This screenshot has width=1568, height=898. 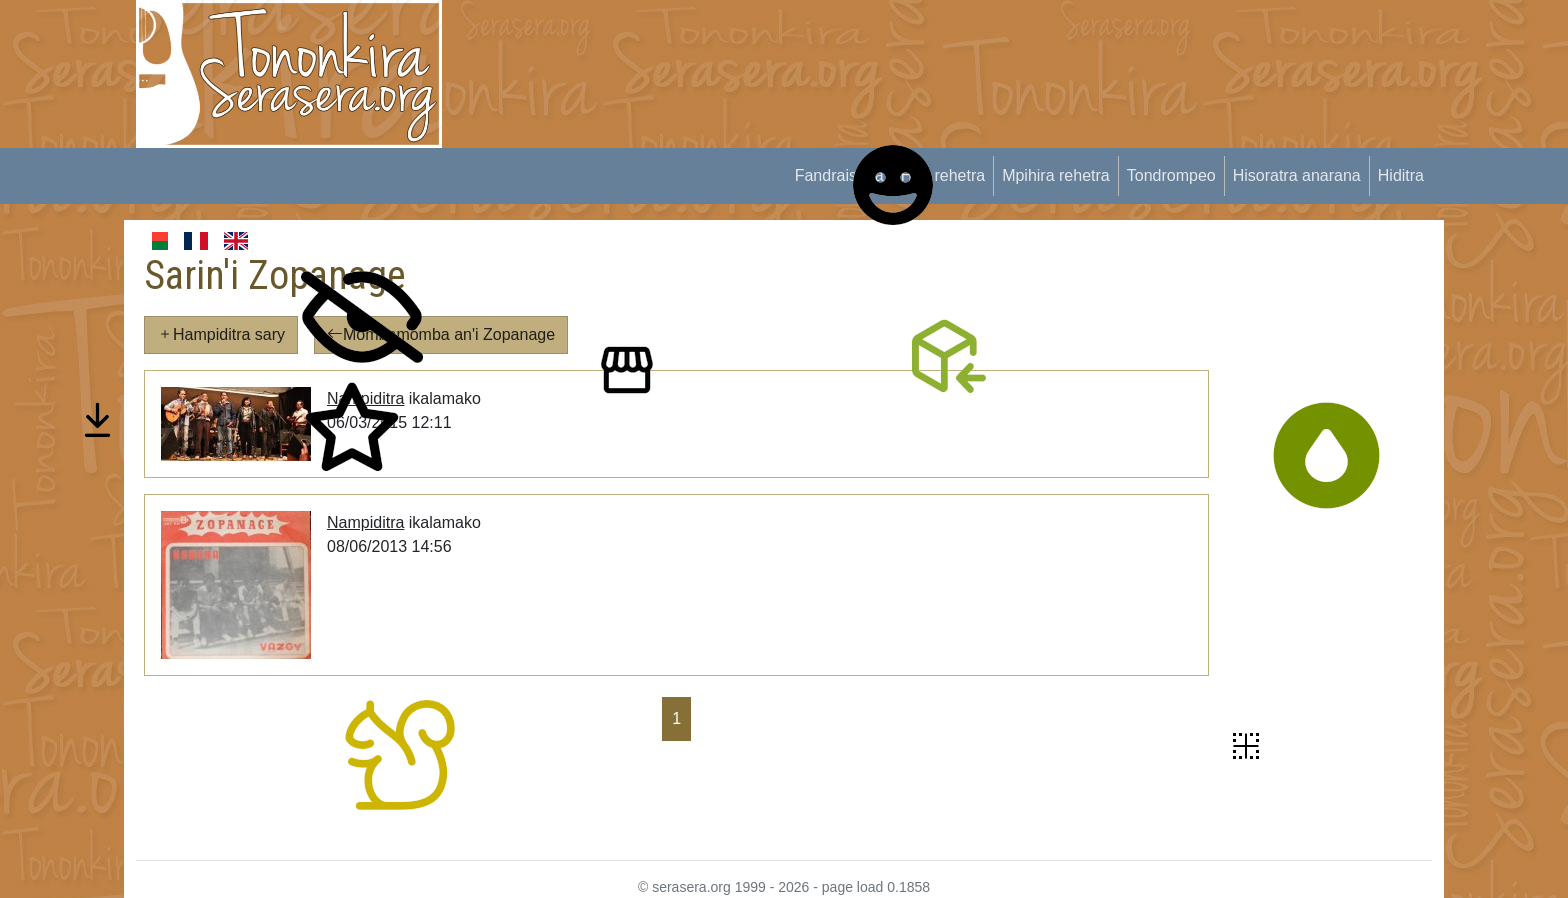 What do you see at coordinates (97, 420) in the screenshot?
I see `move item to bottom of list` at bounding box center [97, 420].